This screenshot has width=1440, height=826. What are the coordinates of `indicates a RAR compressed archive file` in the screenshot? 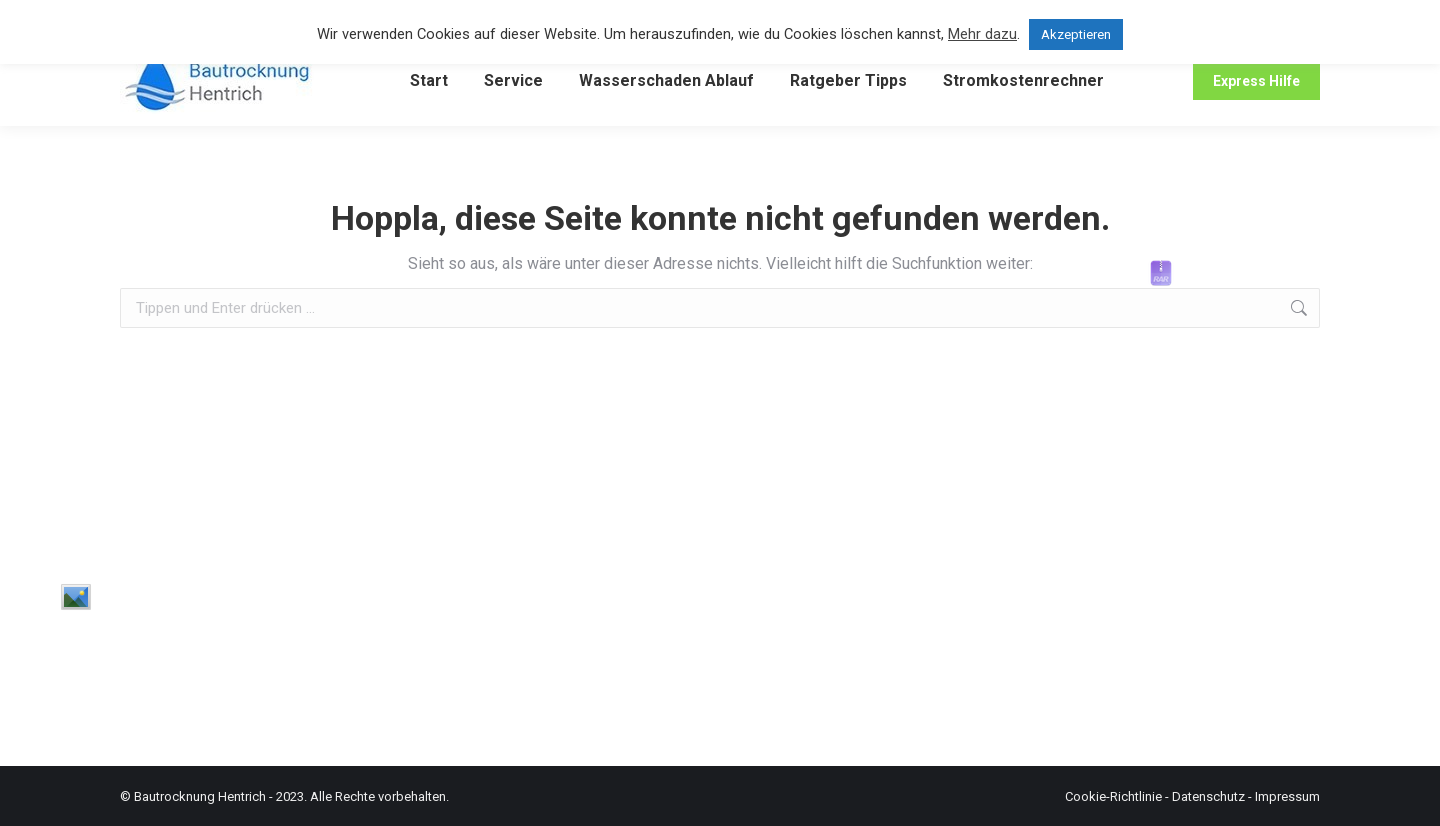 It's located at (1161, 273).